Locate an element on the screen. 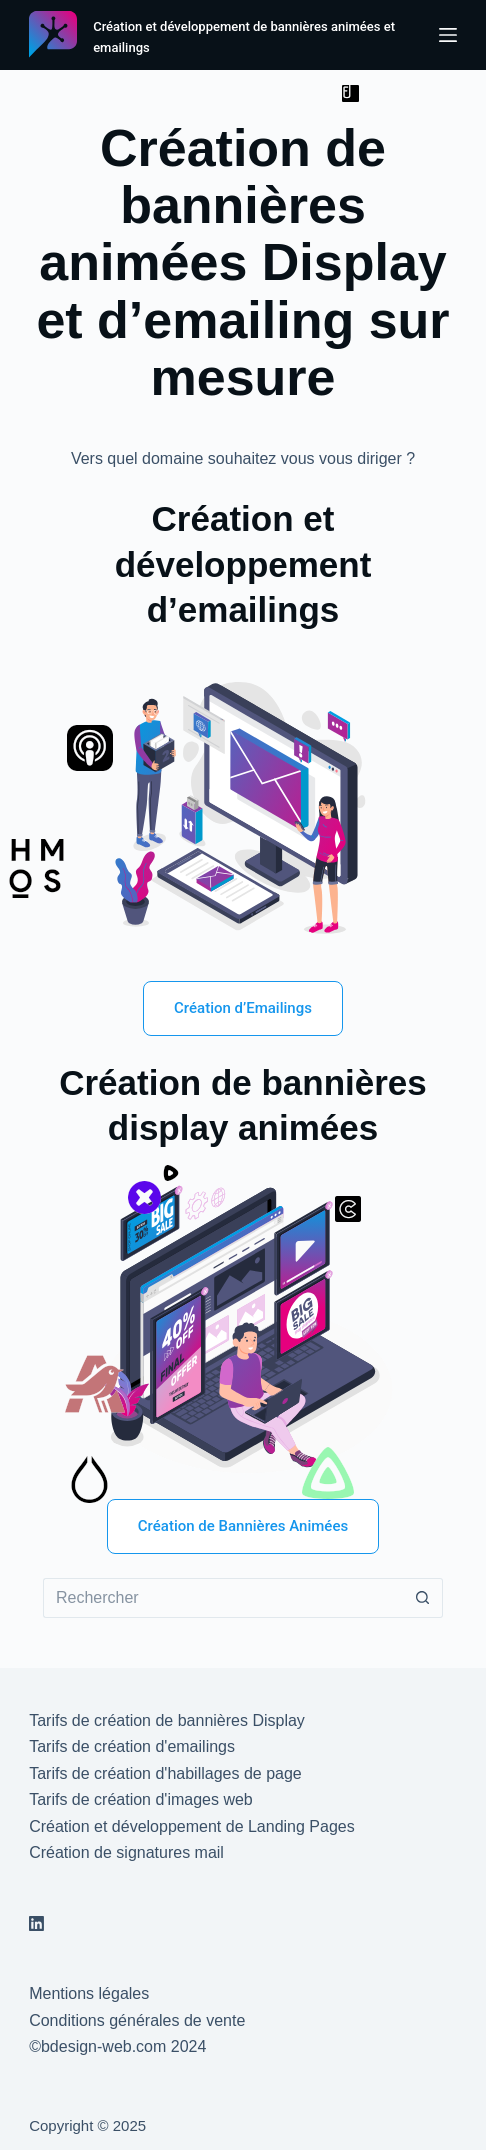  open the Rumble app is located at coordinates (171, 1173).